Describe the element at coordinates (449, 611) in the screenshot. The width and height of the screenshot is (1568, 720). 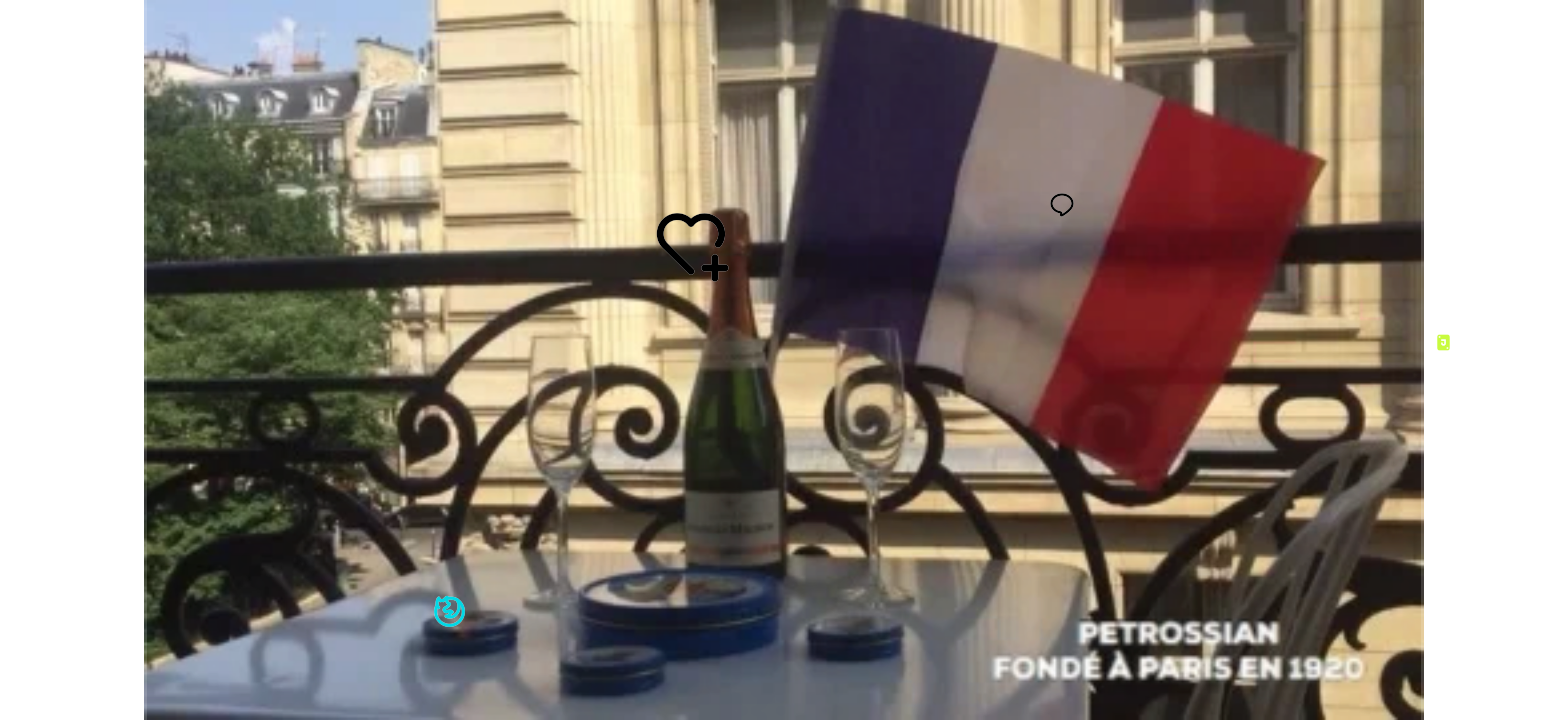
I see `open link in Firefox browser` at that location.